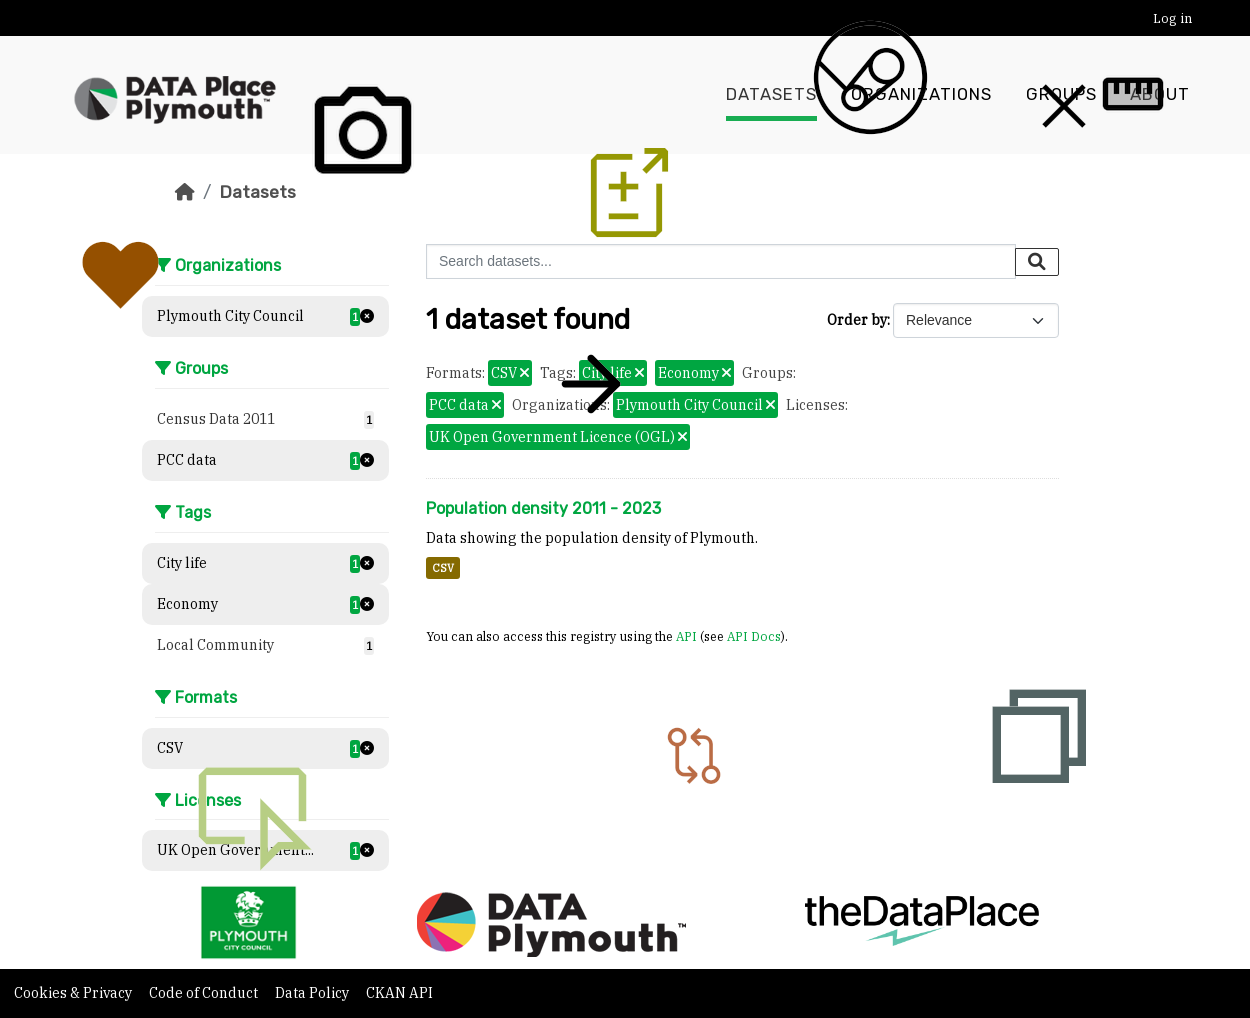  I want to click on navigate to the next item or page, so click(591, 384).